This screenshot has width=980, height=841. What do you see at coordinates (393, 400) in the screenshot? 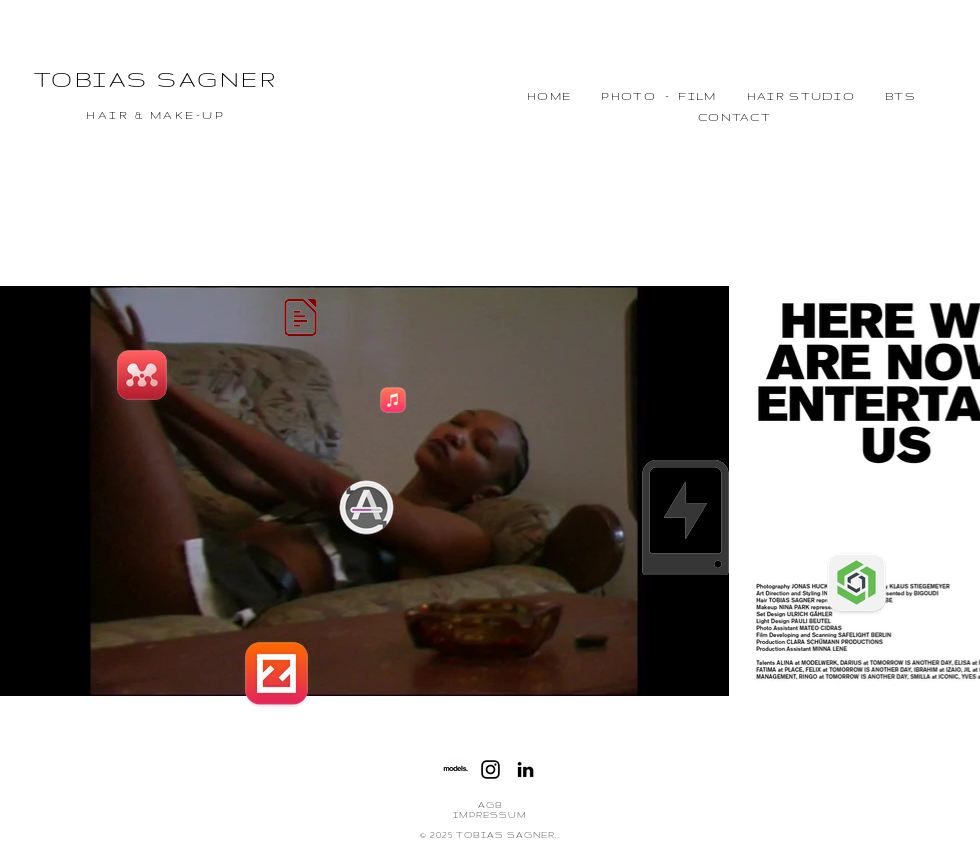
I see `open music or audio player app` at bounding box center [393, 400].